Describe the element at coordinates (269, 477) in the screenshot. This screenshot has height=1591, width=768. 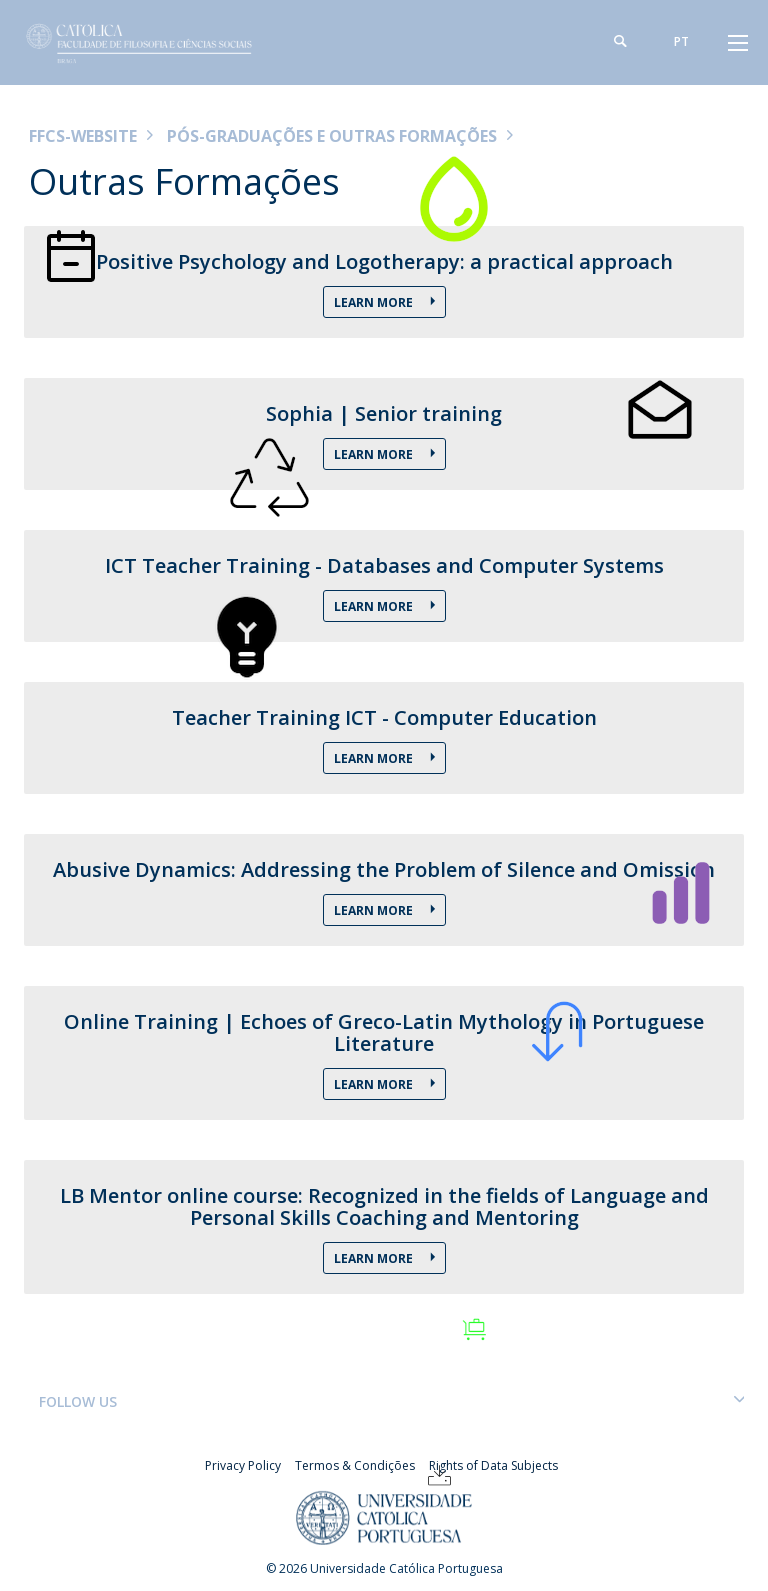
I see `recycle or move item to trash` at that location.